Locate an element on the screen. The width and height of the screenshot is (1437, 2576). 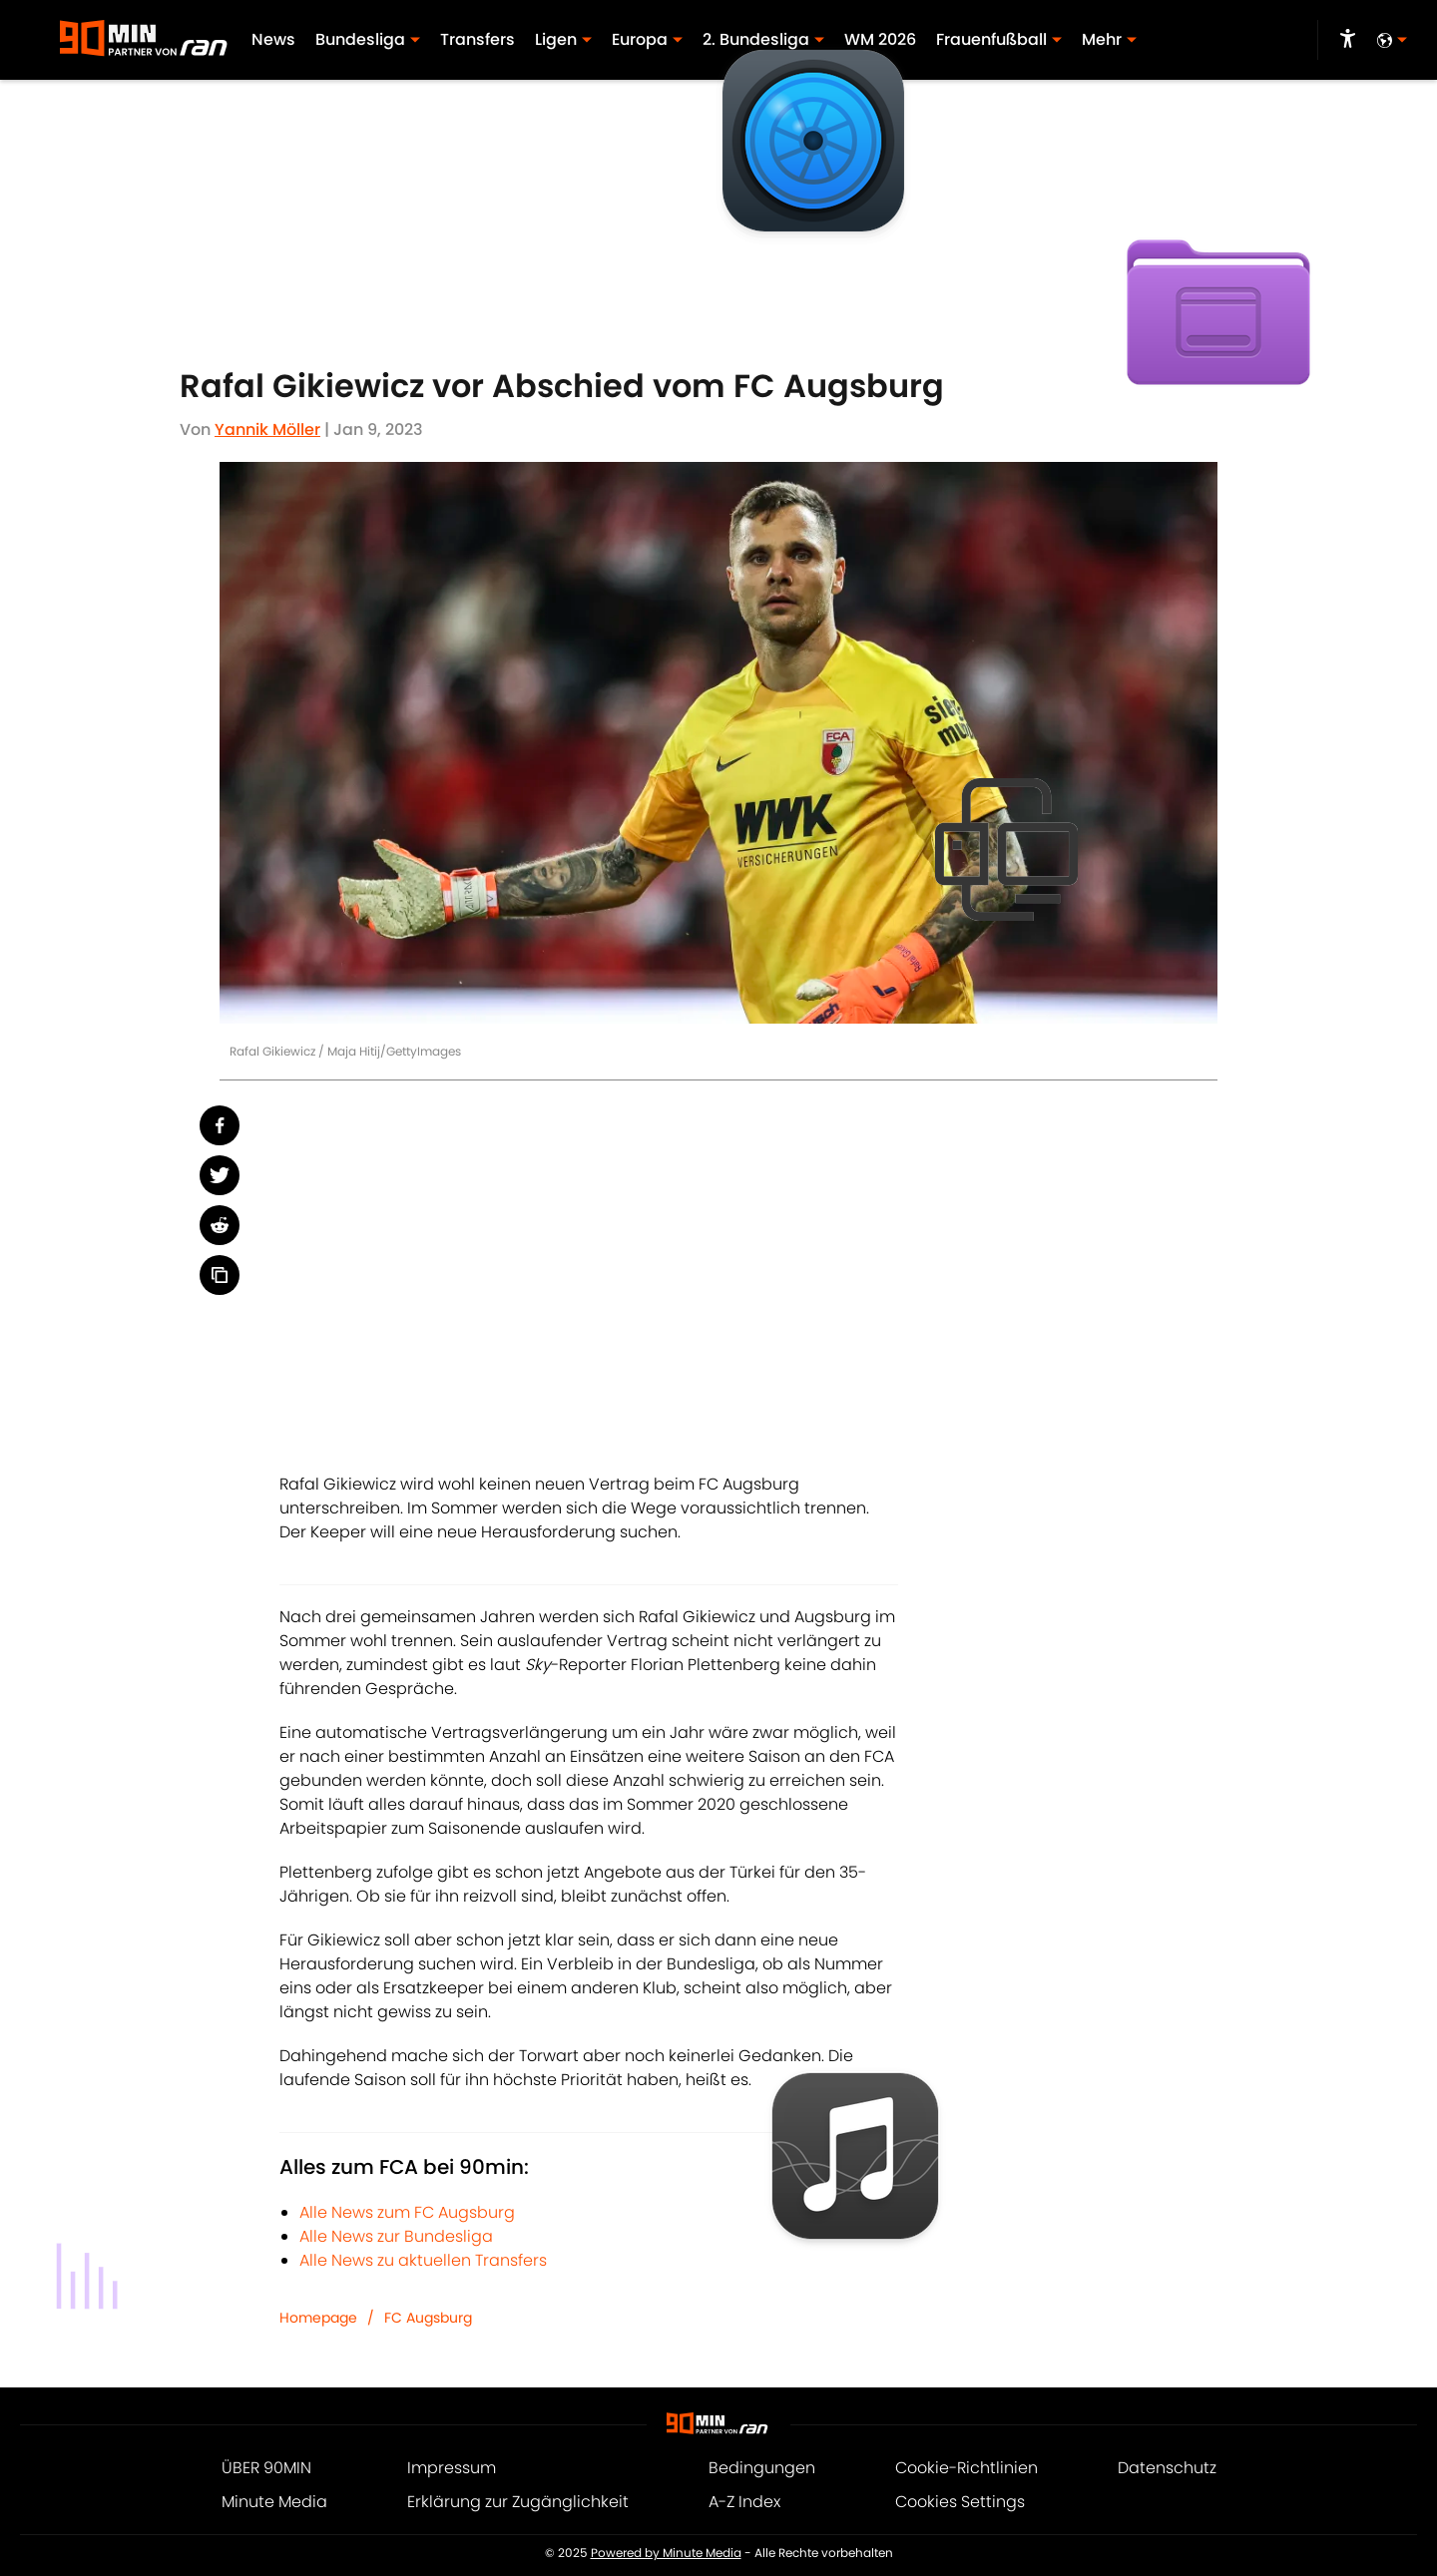
open digikam photo management app is located at coordinates (813, 141).